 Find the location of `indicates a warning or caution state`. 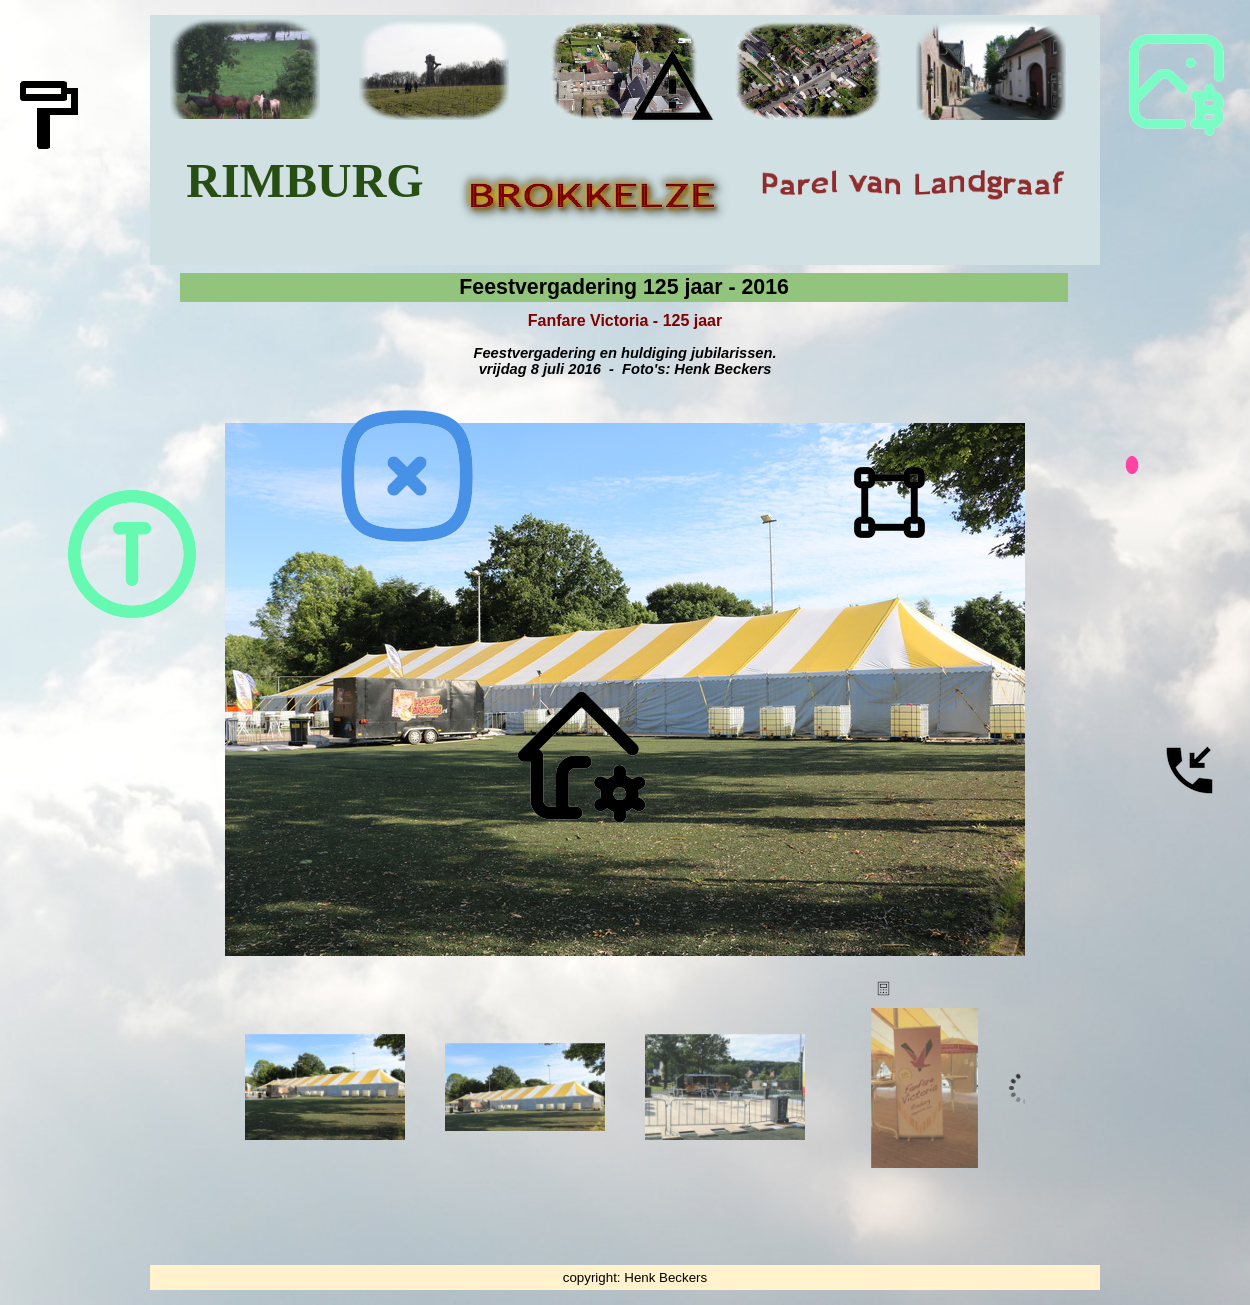

indicates a warning or caution state is located at coordinates (672, 86).